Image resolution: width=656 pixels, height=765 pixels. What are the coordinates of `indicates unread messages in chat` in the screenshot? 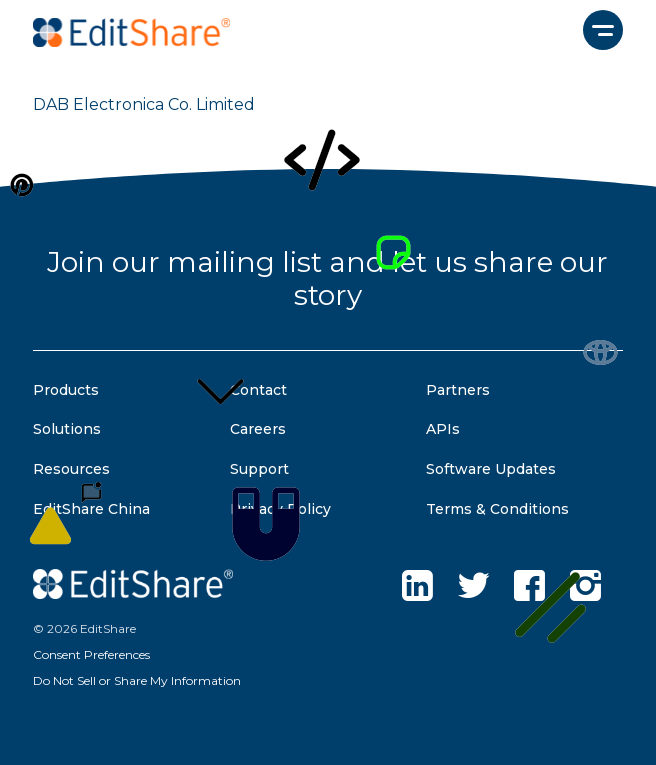 It's located at (91, 493).